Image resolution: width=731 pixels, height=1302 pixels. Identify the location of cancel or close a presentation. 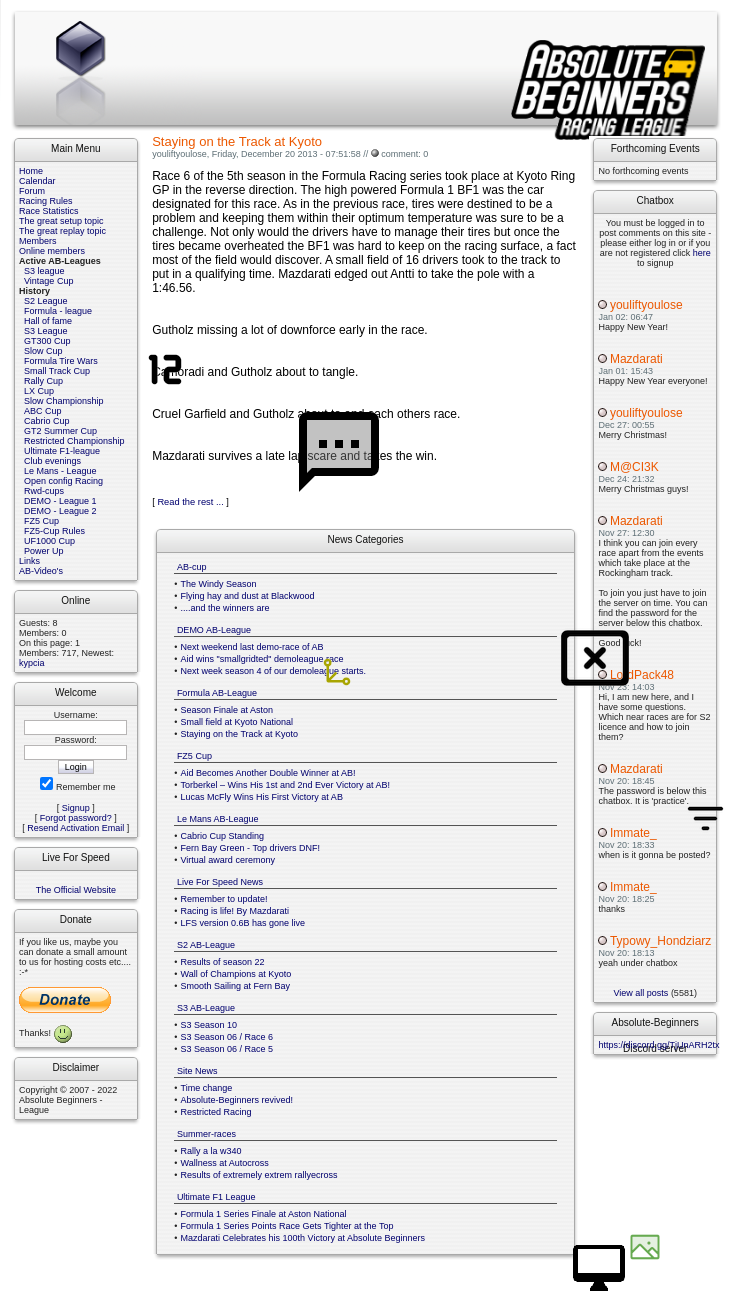
(595, 658).